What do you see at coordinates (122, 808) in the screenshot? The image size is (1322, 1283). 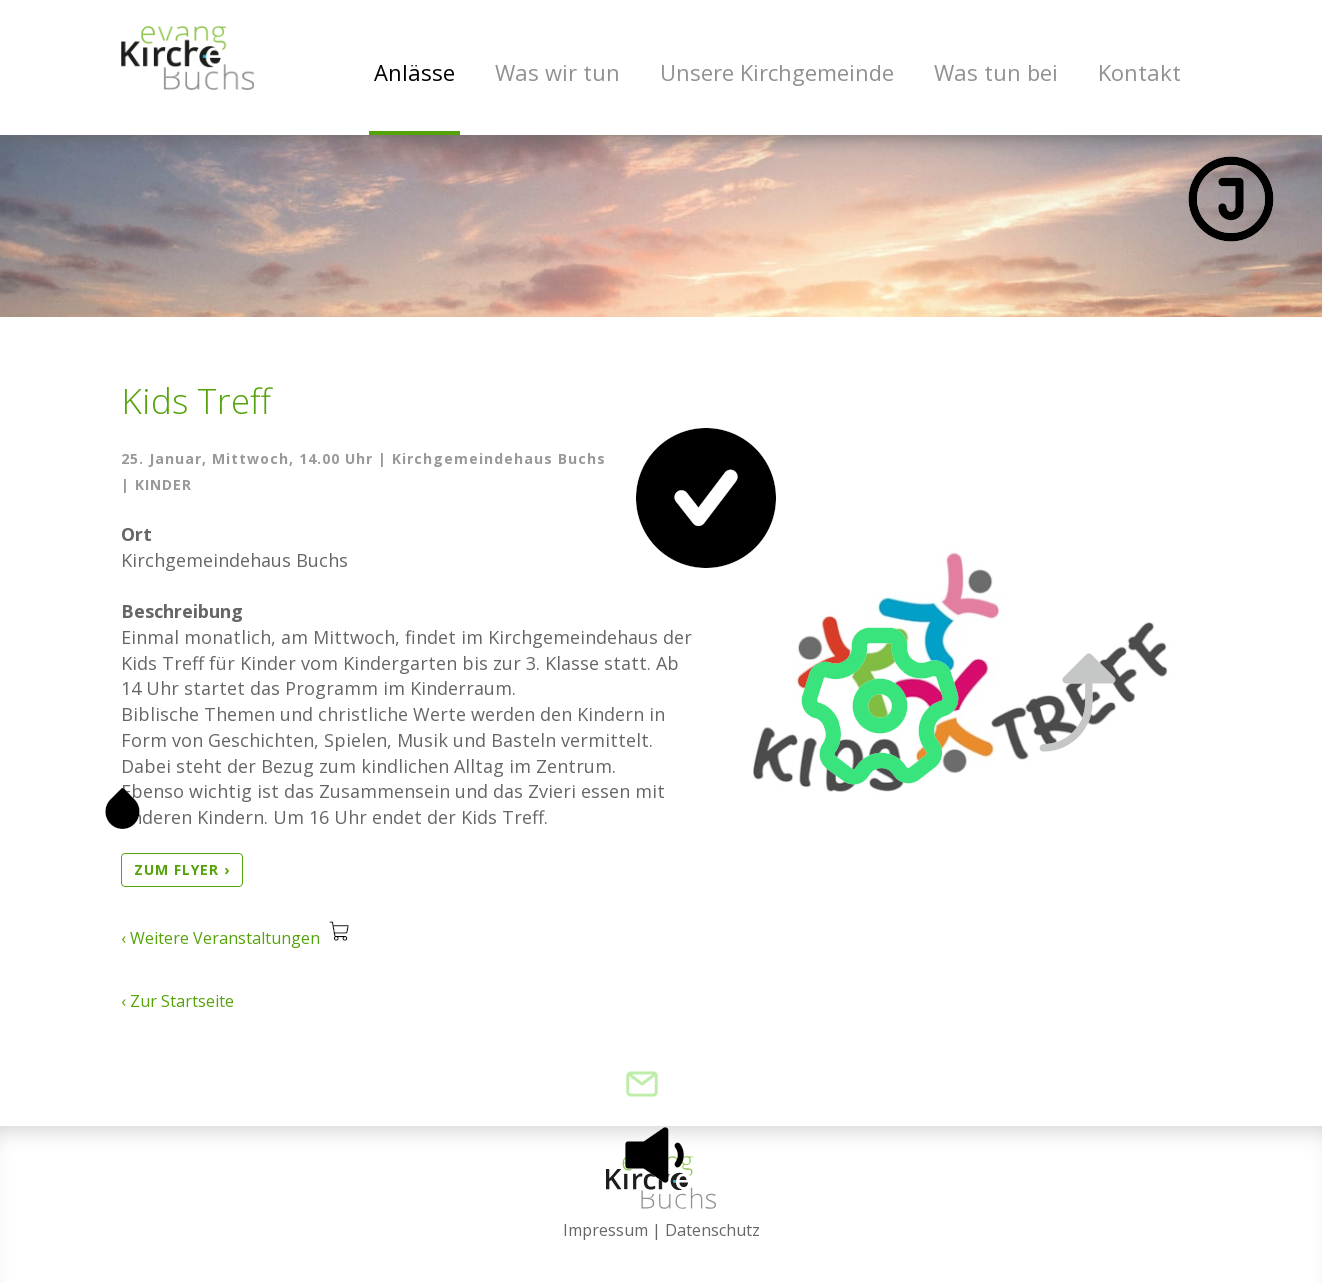 I see `adjust water or hydration settings` at bounding box center [122, 808].